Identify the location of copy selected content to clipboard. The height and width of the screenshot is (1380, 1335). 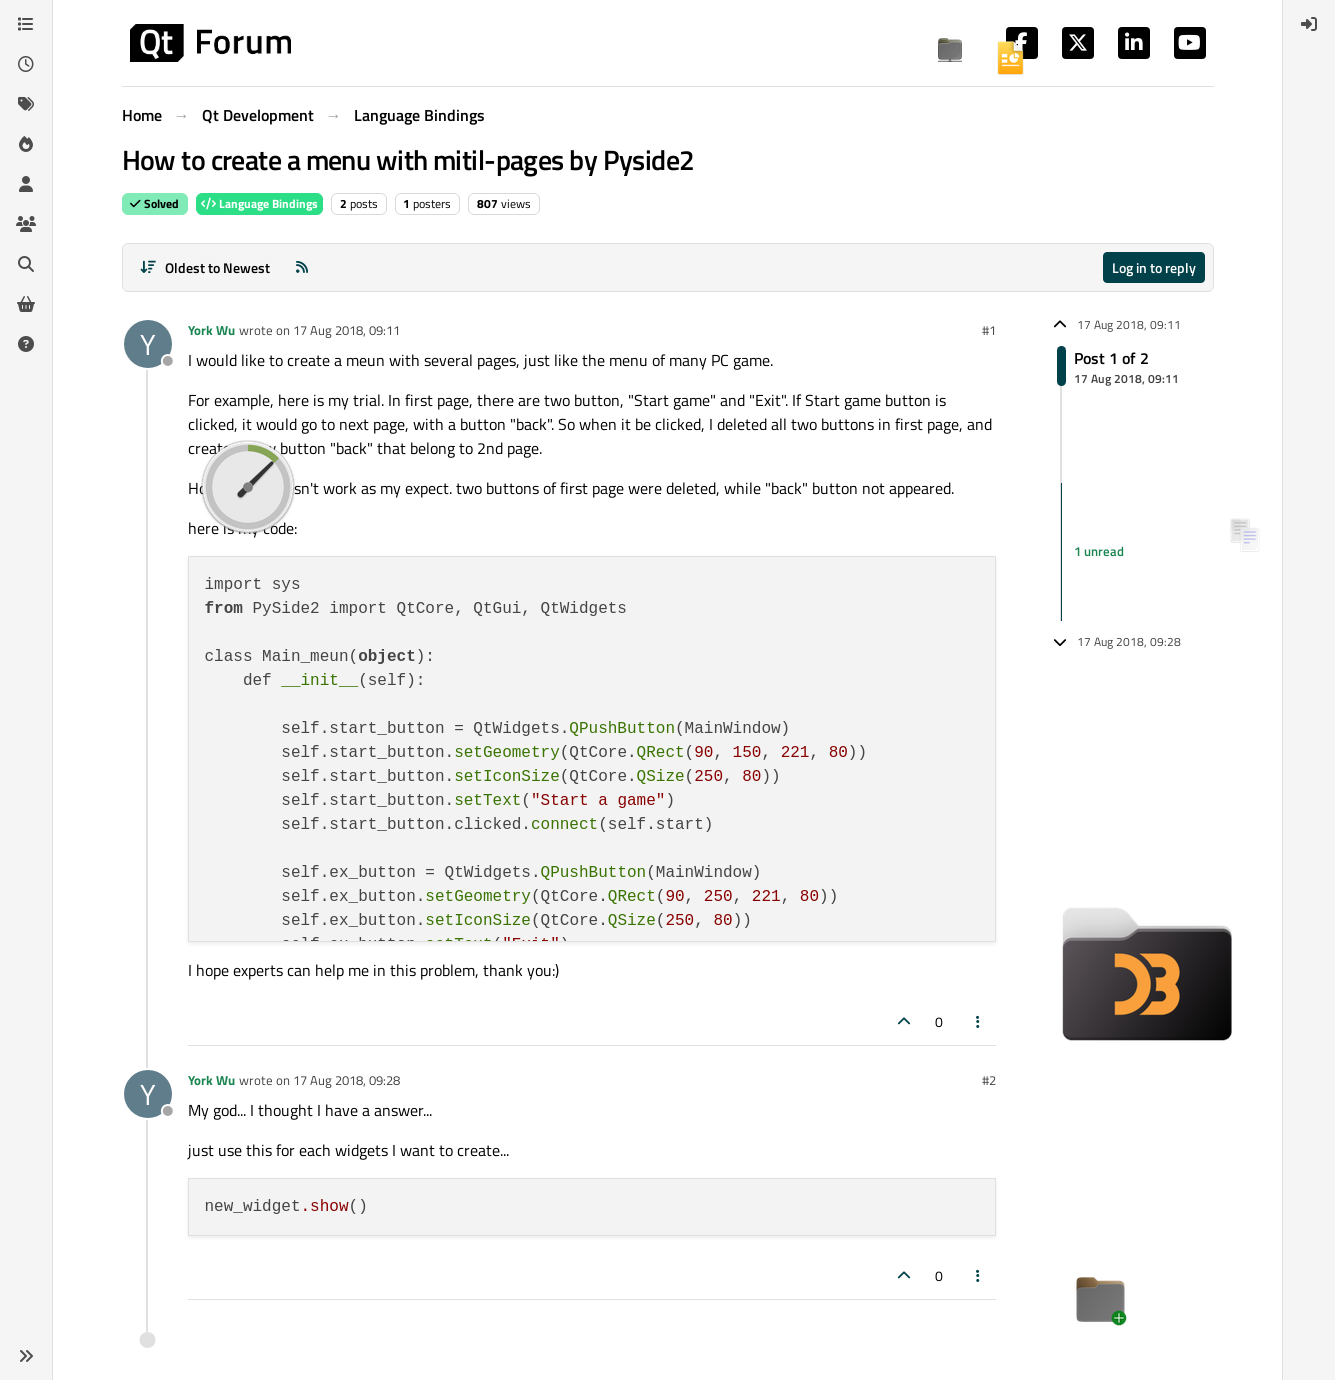
(1245, 535).